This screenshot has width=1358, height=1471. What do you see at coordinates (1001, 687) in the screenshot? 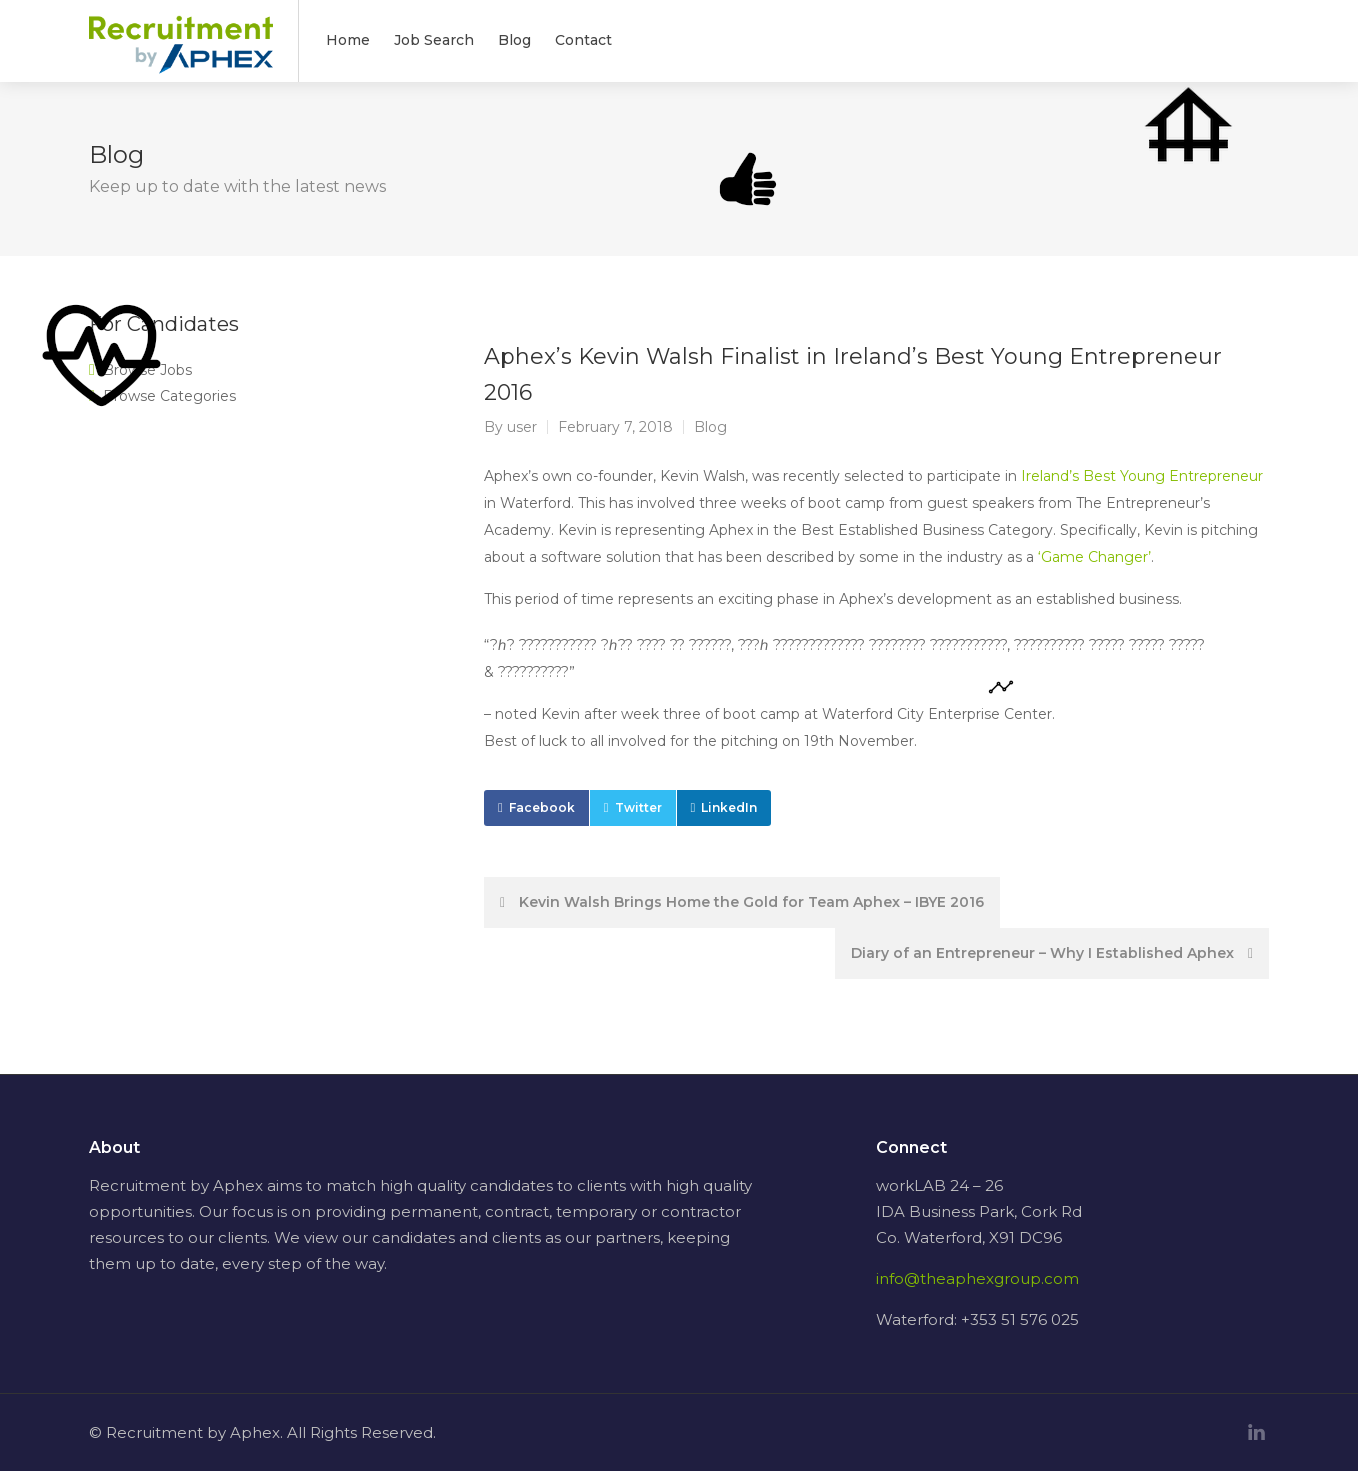
I see `view analytics and statistics` at bounding box center [1001, 687].